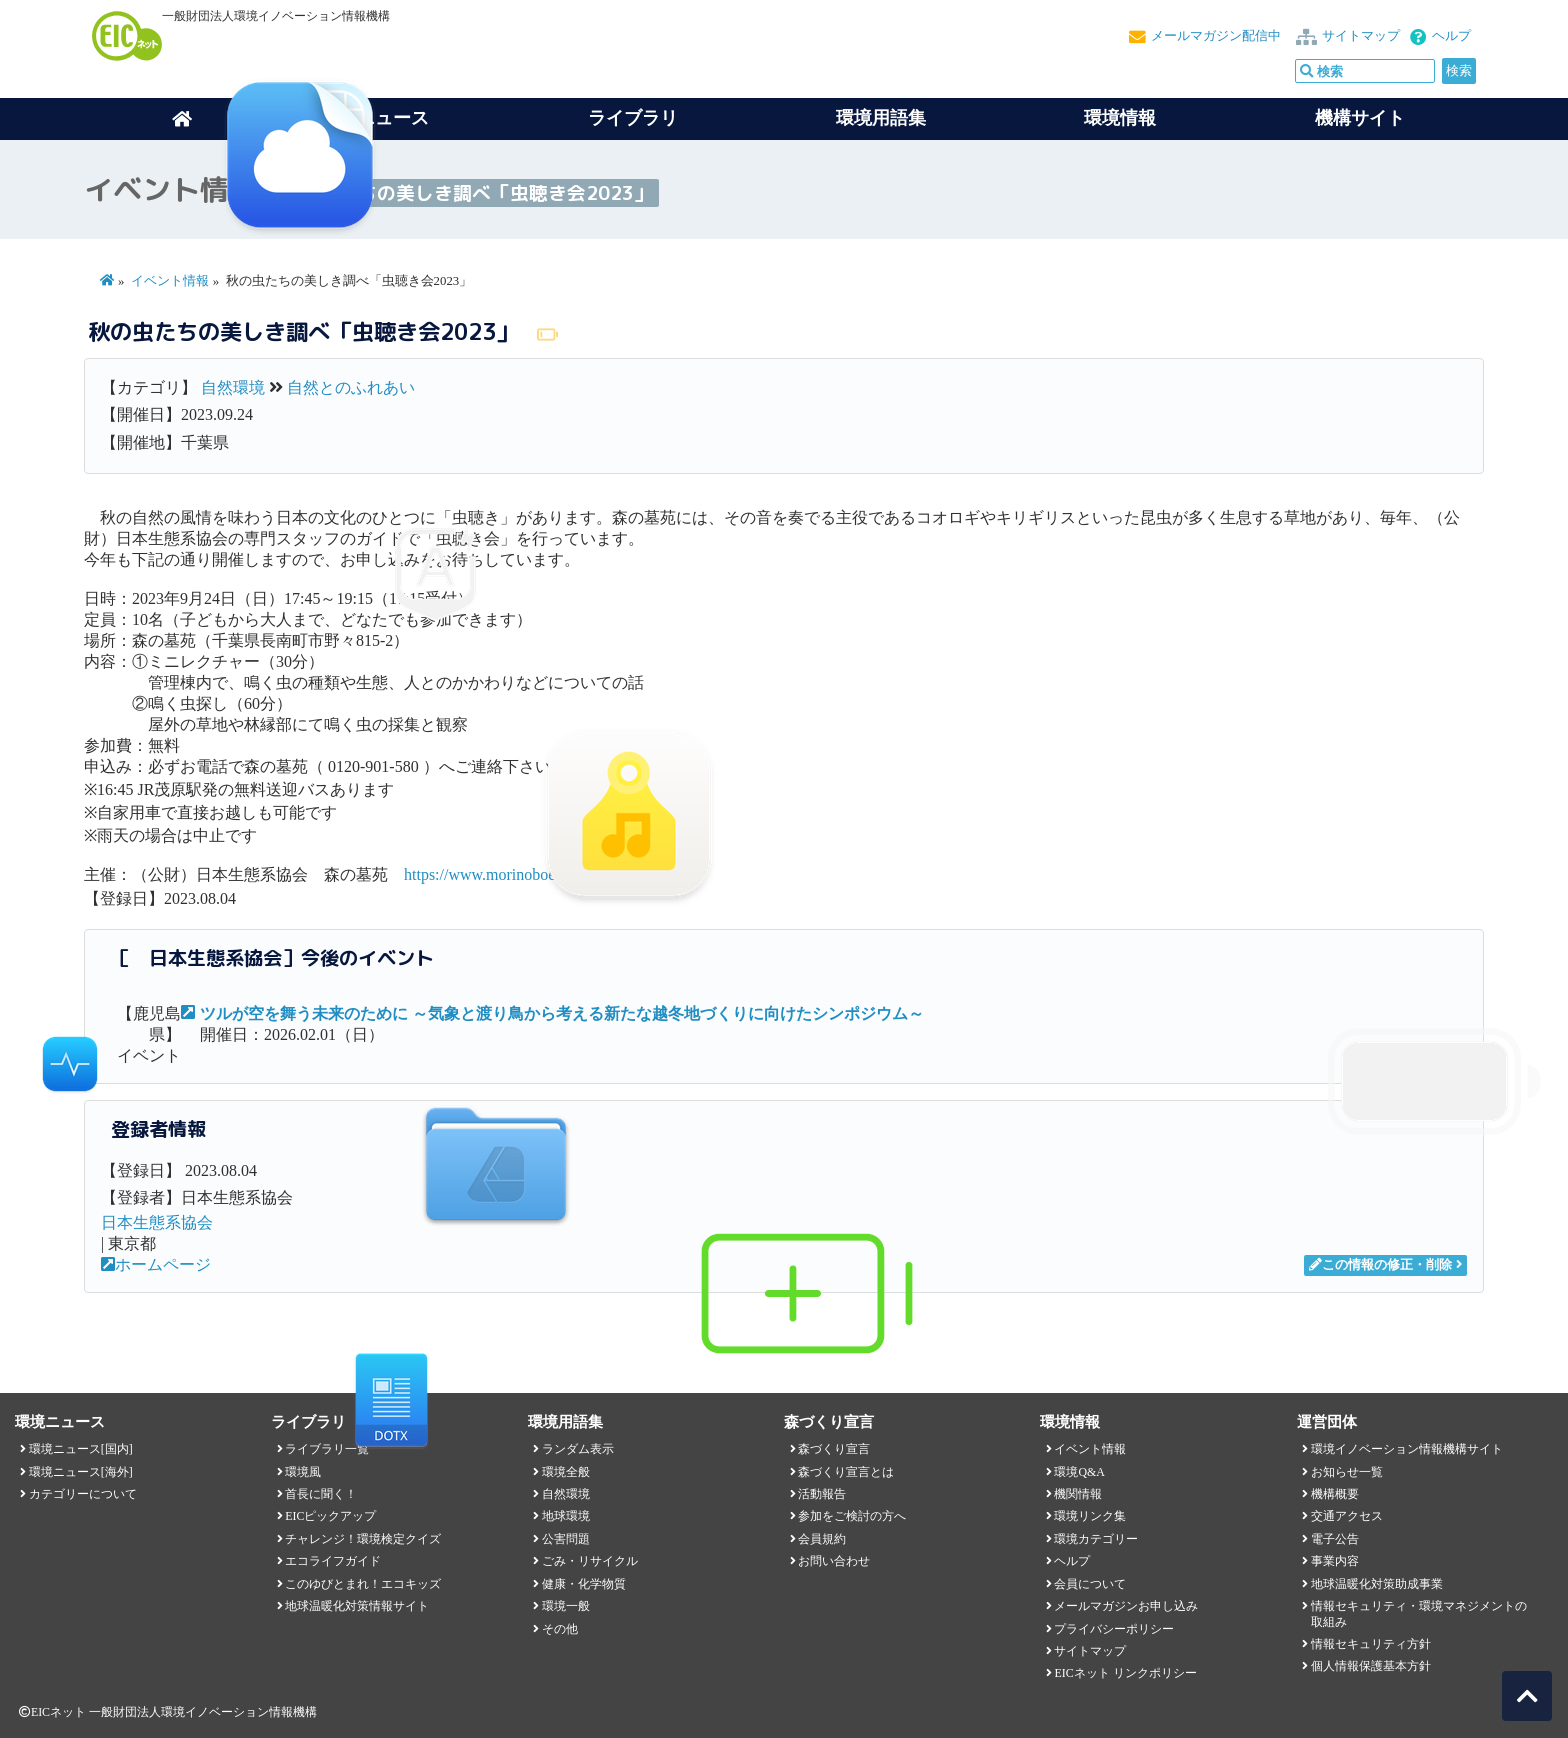  What do you see at coordinates (70, 1064) in the screenshot?
I see `open wxcas network statistics monitor` at bounding box center [70, 1064].